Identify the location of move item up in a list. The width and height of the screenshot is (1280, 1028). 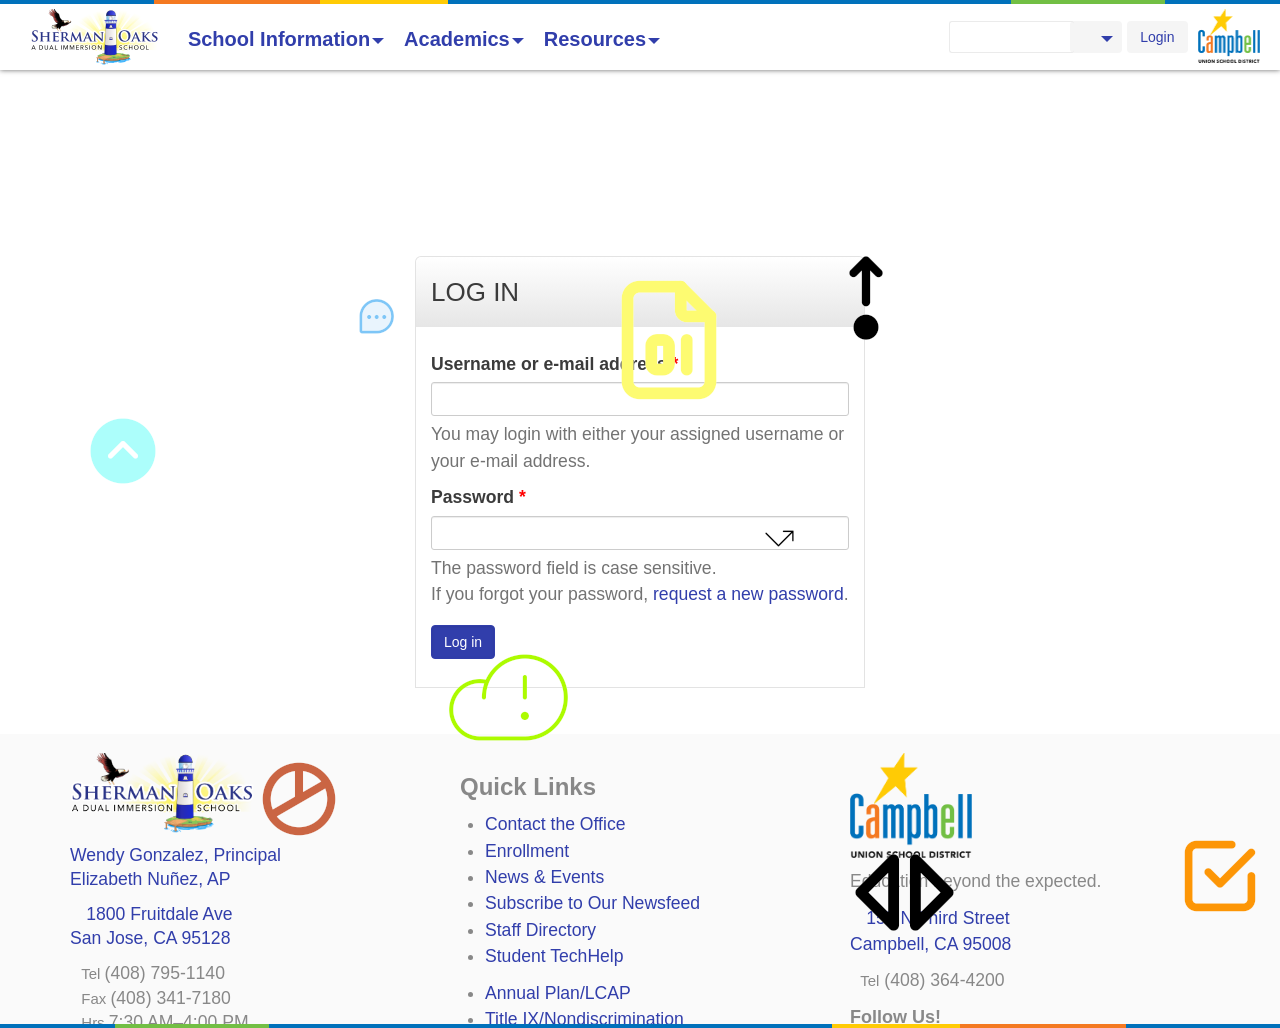
(866, 298).